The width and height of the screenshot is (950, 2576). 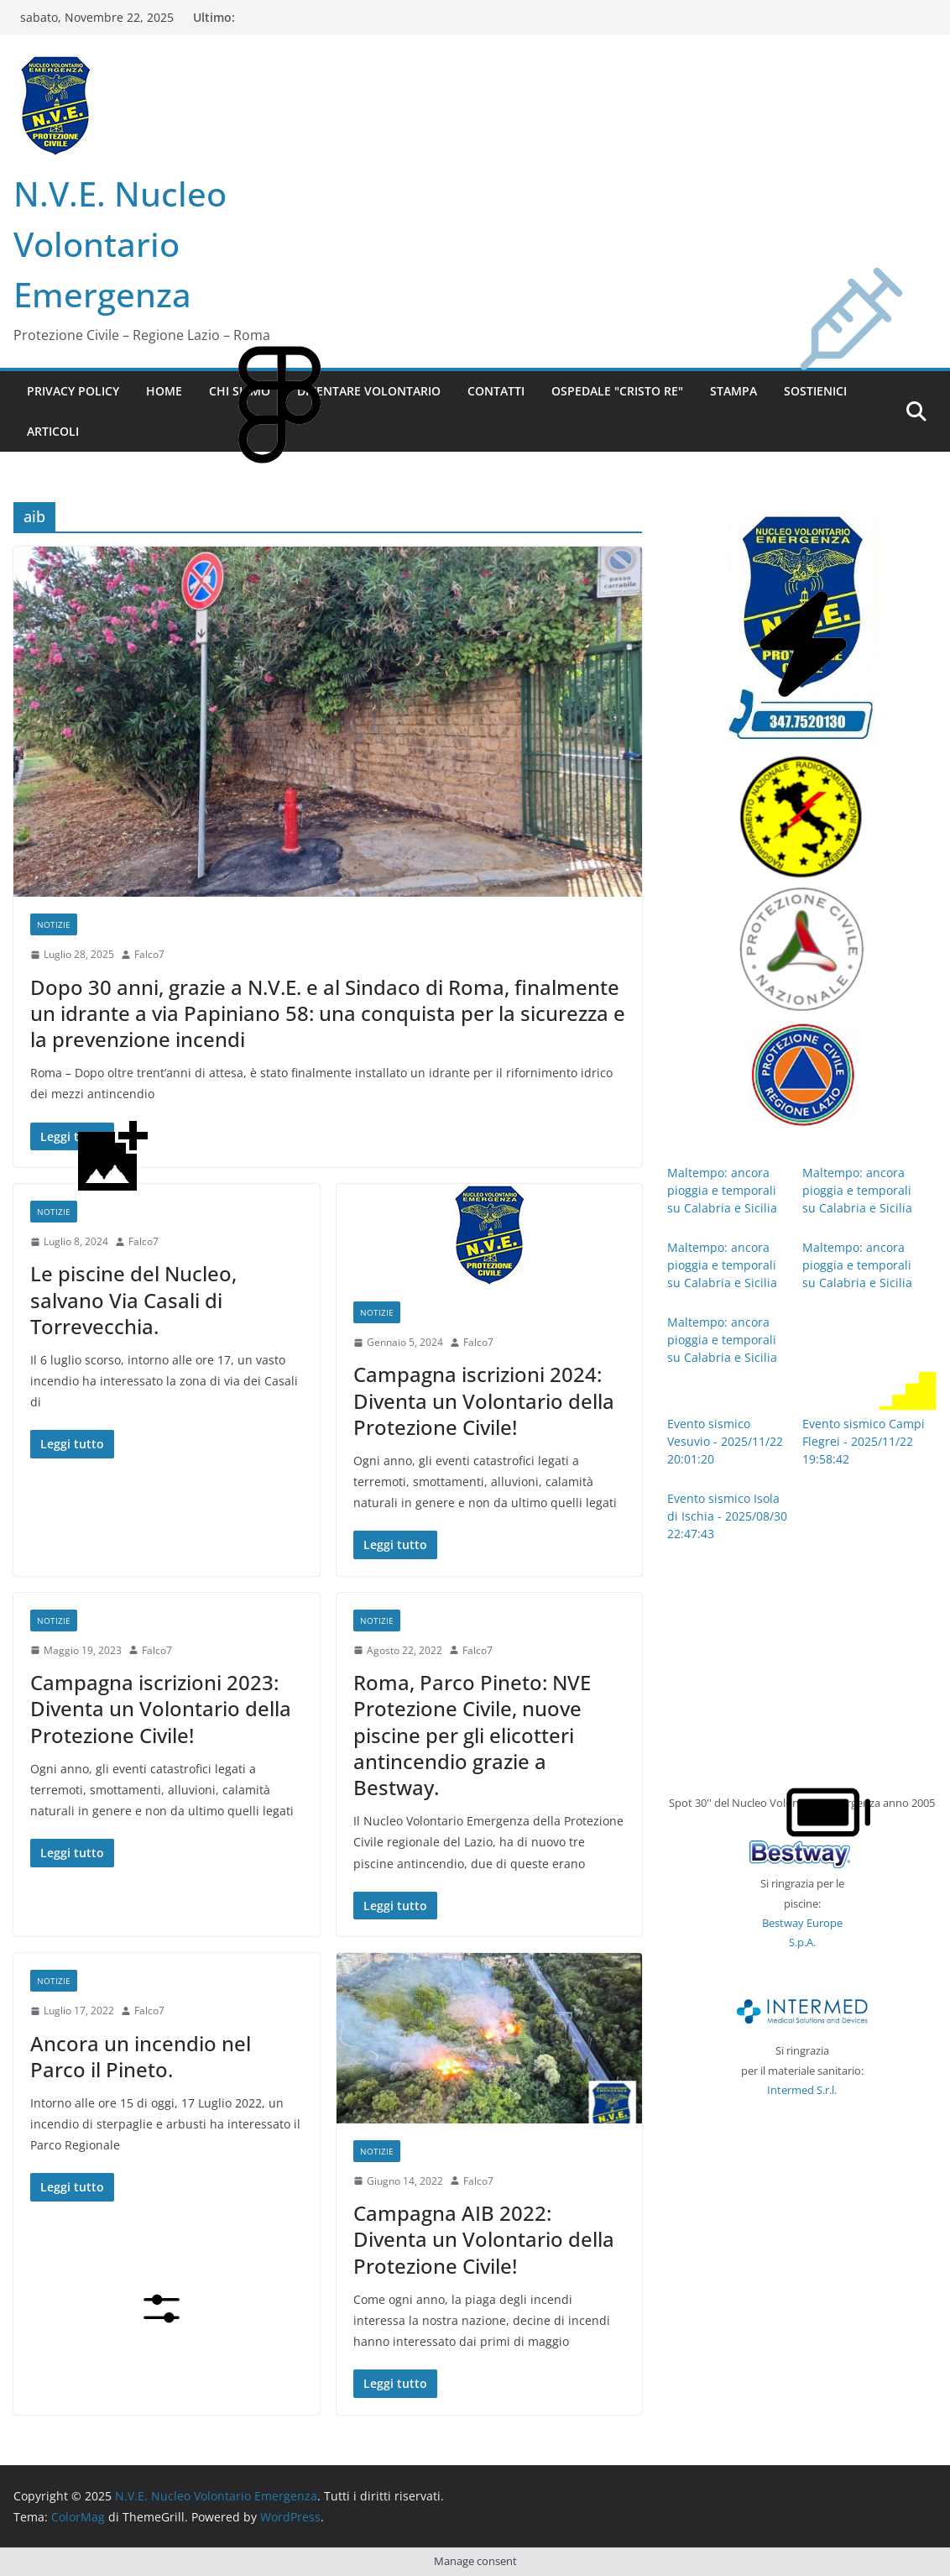 I want to click on indicates battery is fully charged, so click(x=827, y=1812).